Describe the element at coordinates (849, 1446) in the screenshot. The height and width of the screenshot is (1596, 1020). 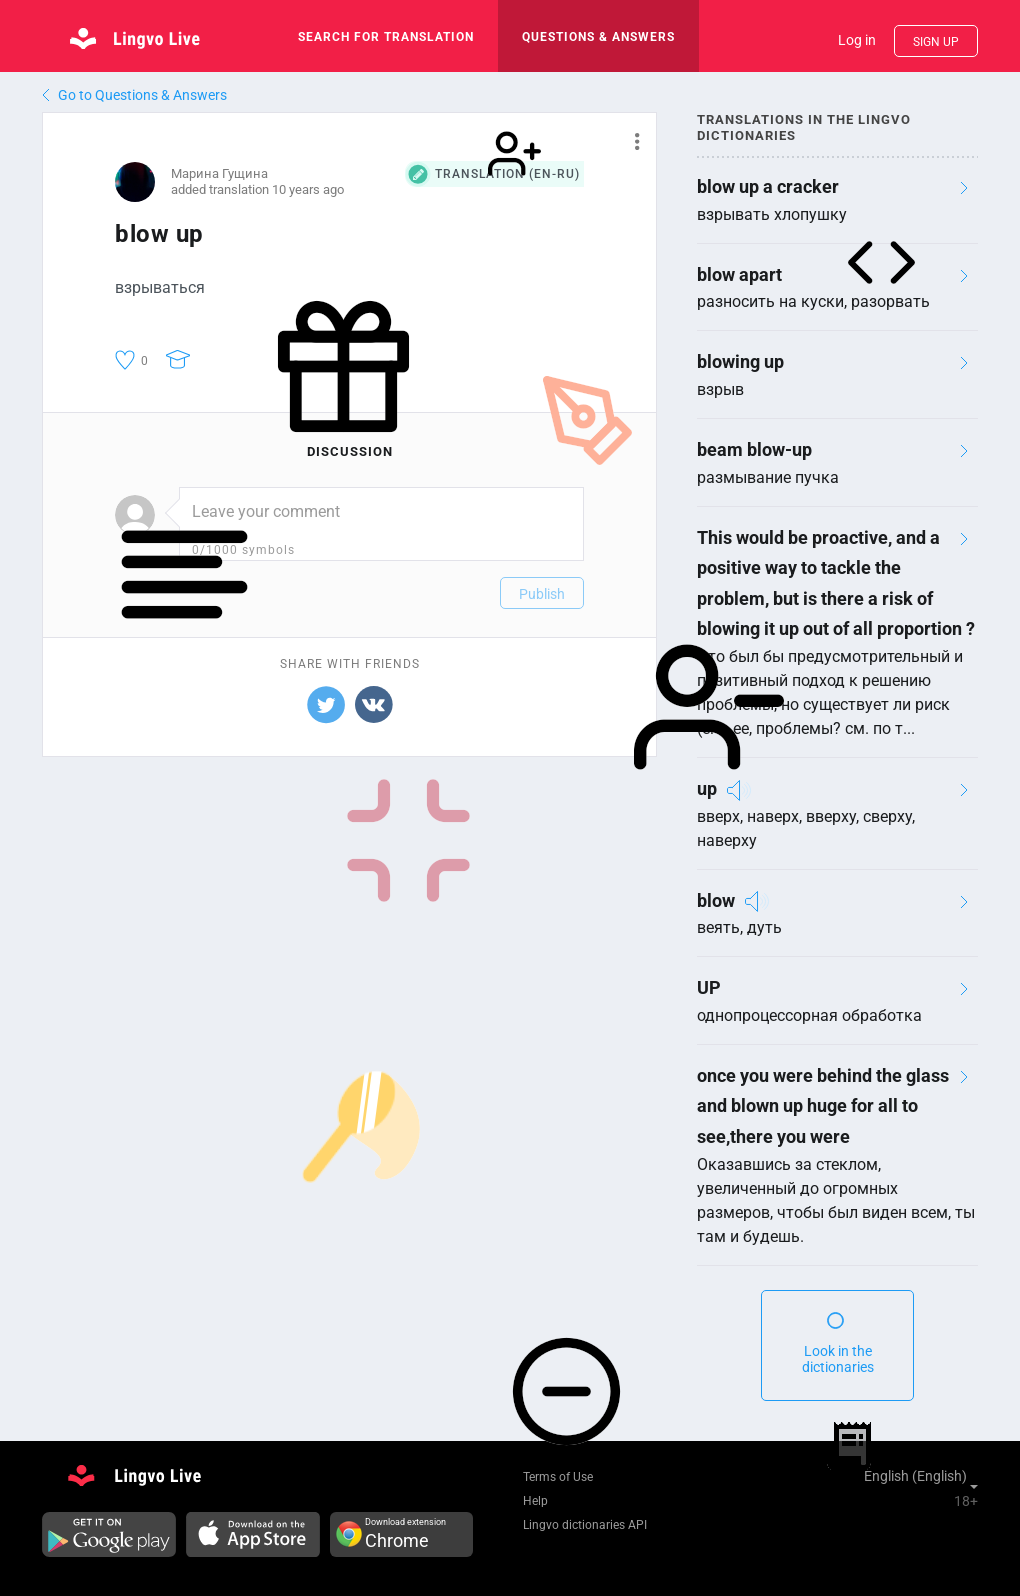
I see `view receipt or transaction details` at that location.